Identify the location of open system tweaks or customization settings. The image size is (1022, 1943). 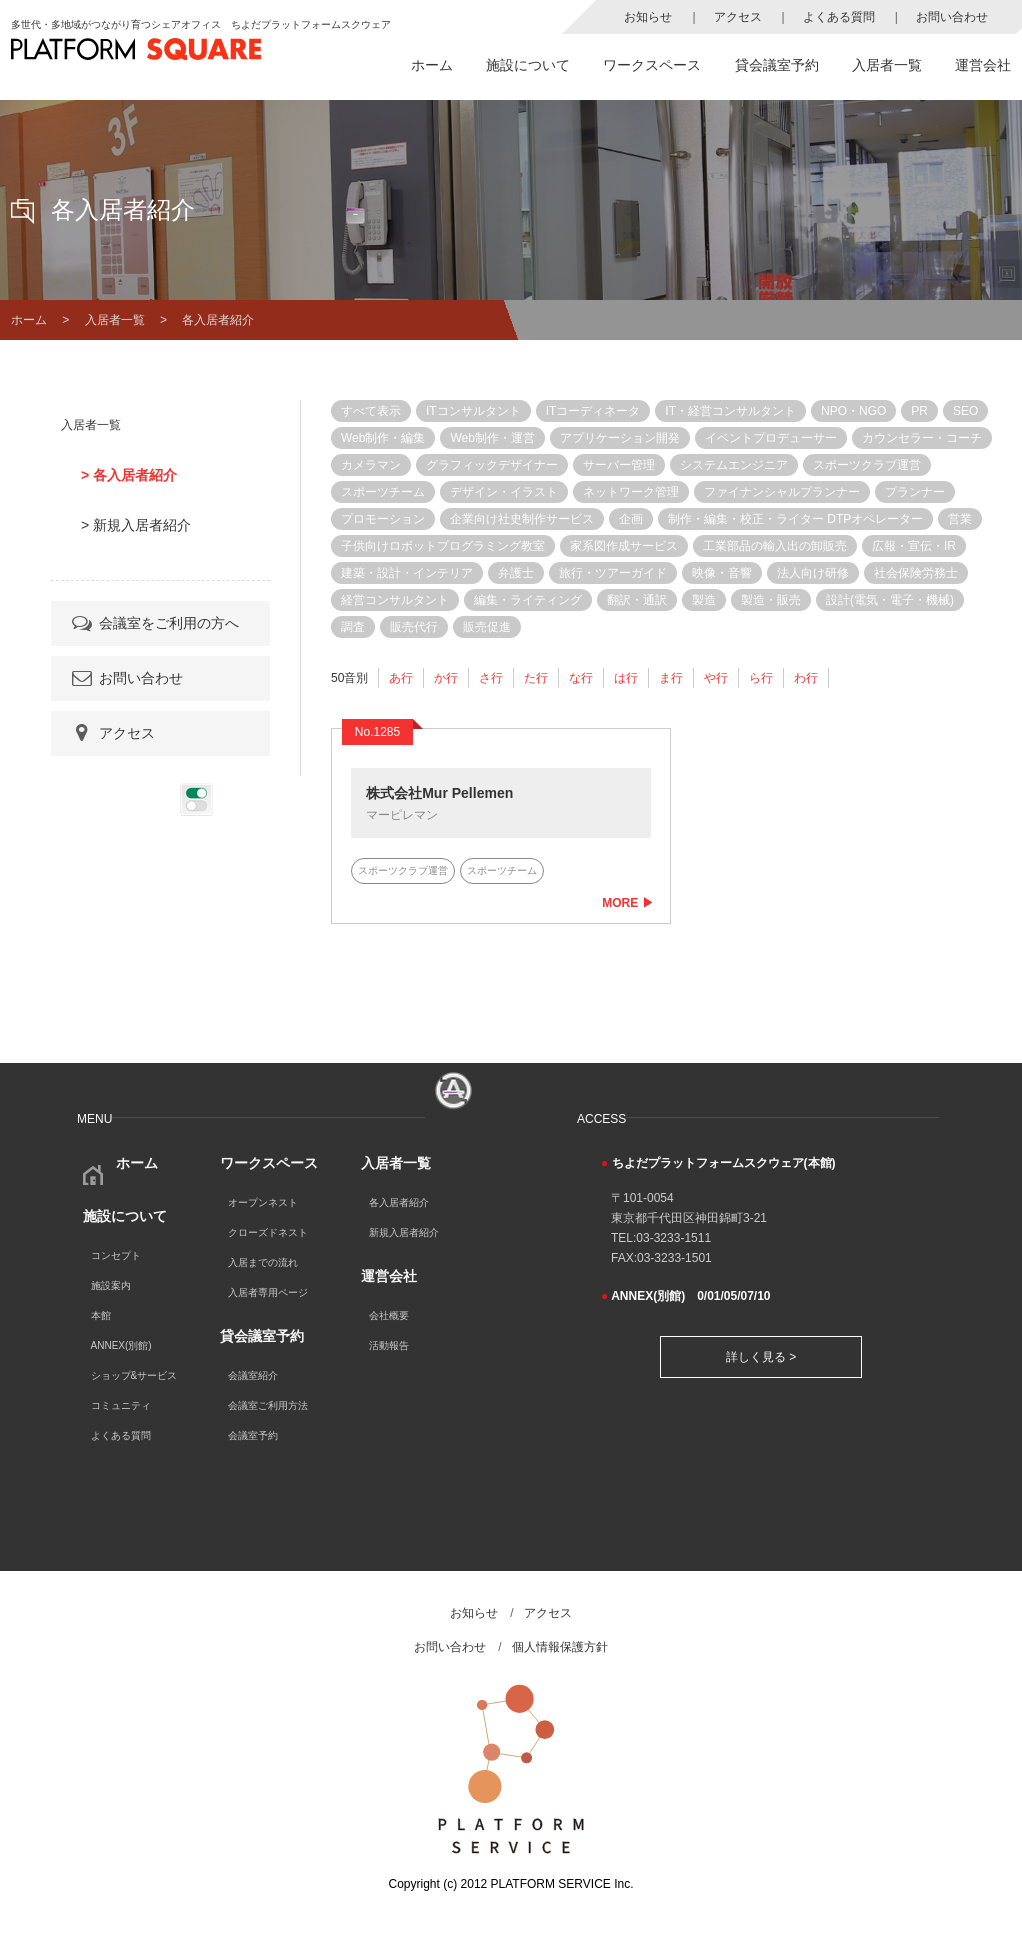
(196, 799).